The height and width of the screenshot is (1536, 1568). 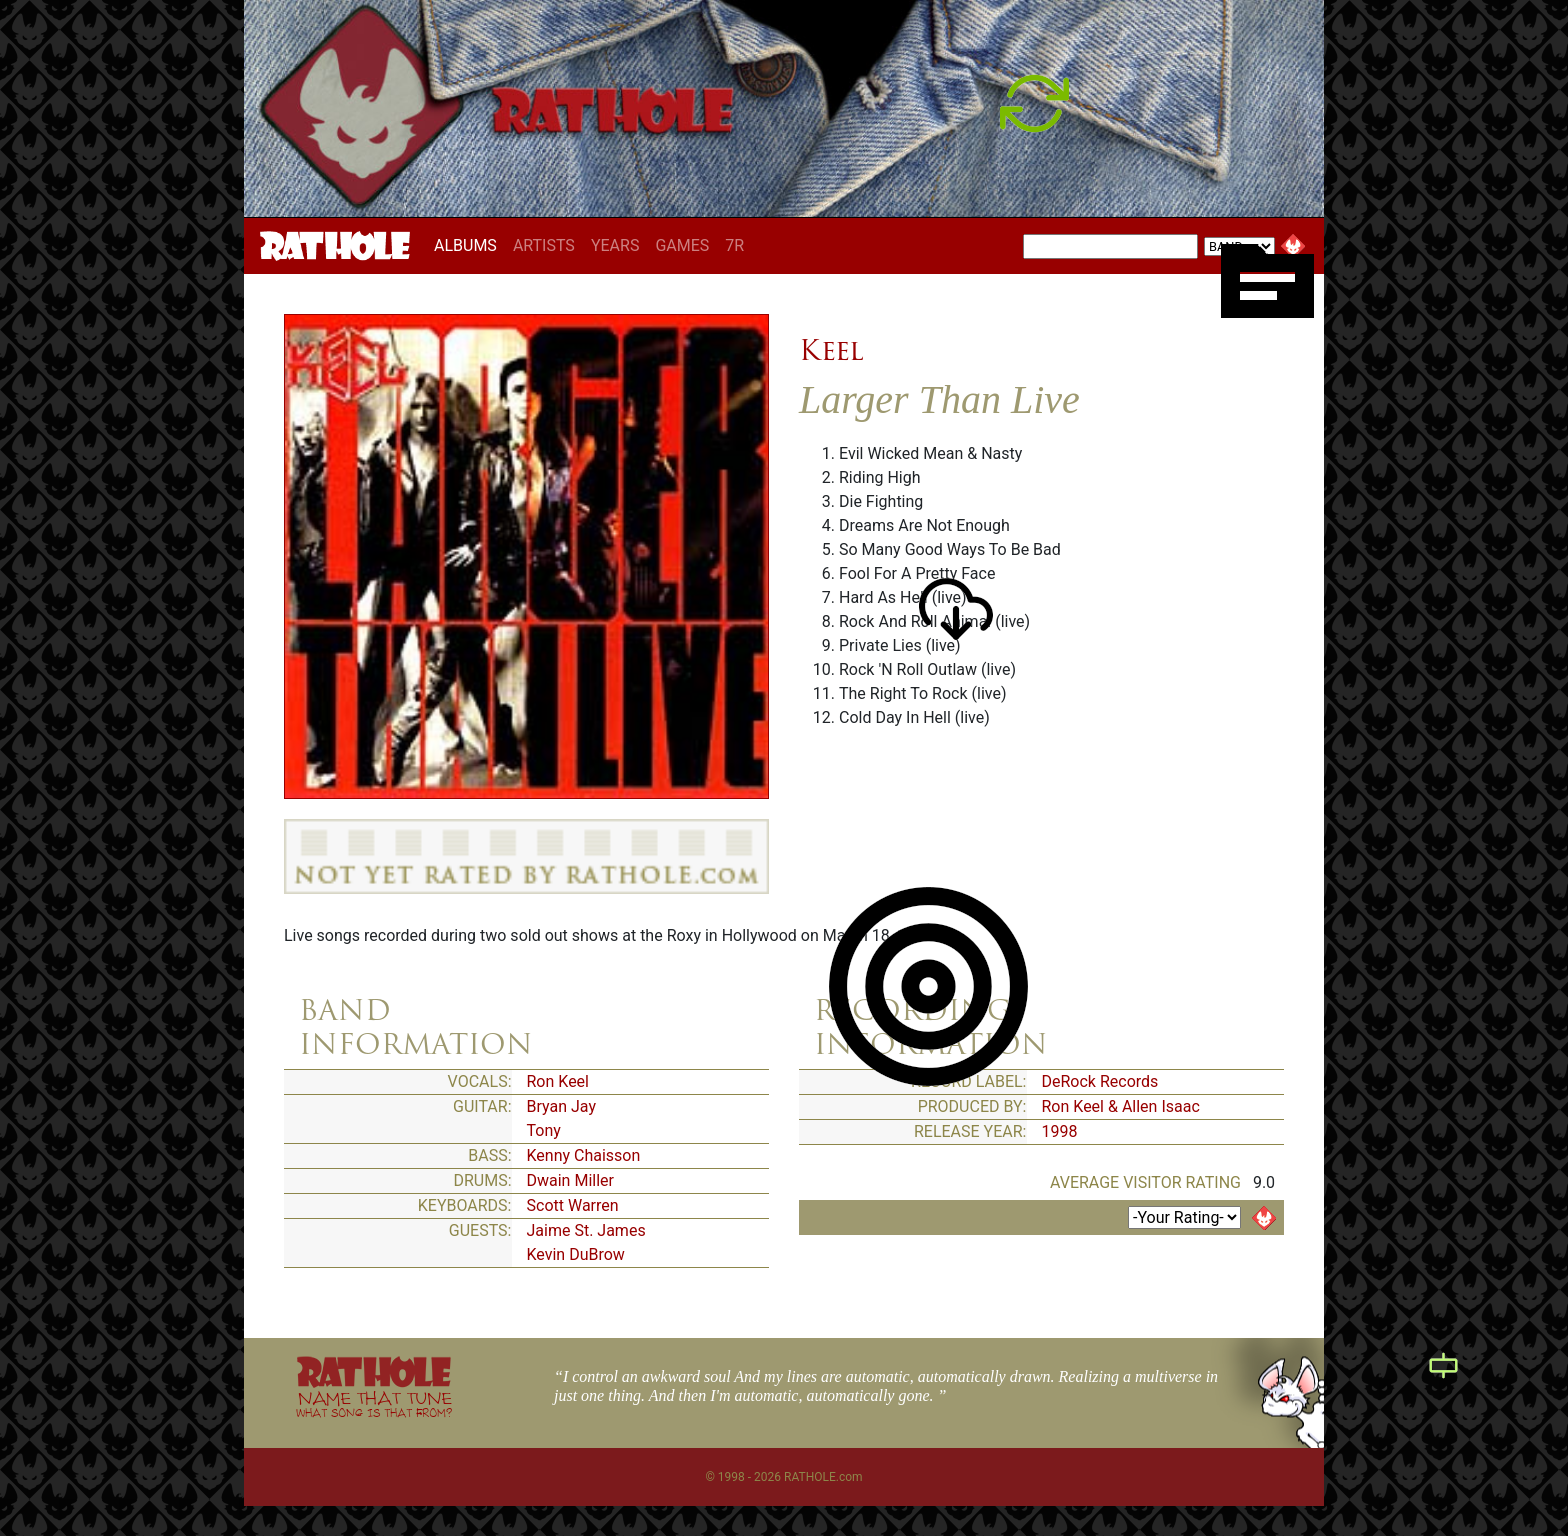 I want to click on download file from cloud storage, so click(x=956, y=609).